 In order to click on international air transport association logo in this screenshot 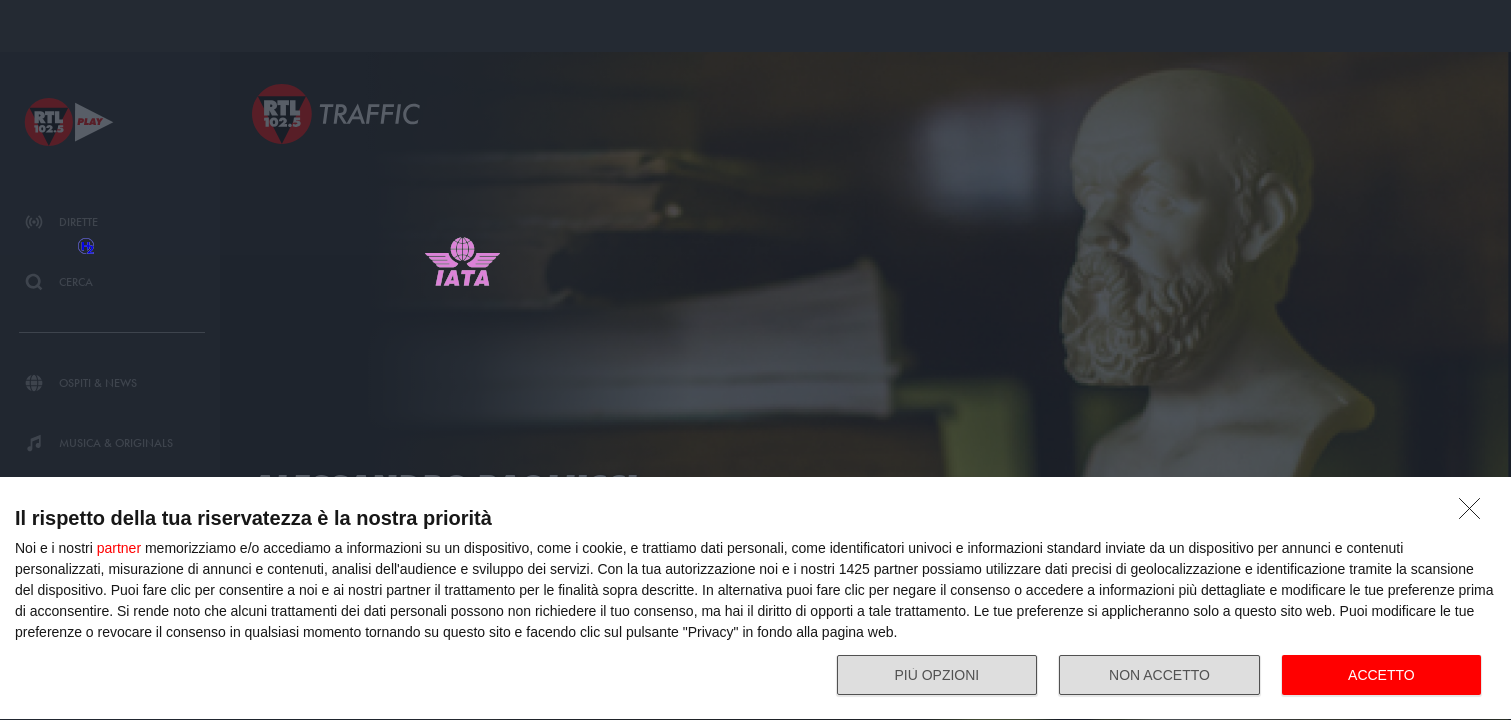, I will do `click(462, 261)`.